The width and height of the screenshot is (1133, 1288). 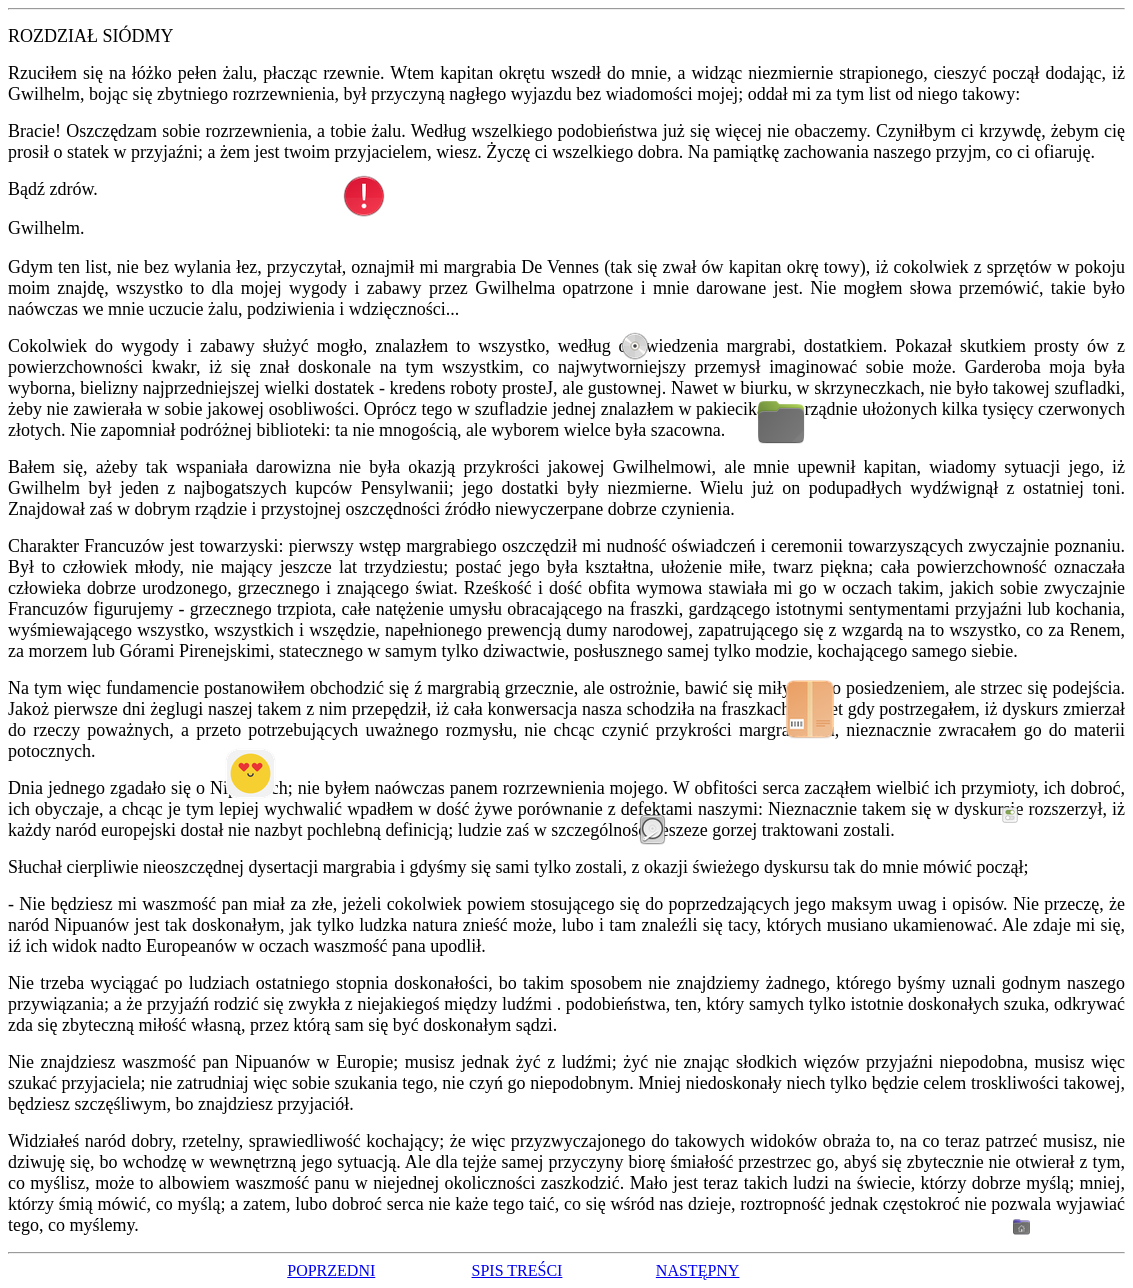 What do you see at coordinates (652, 829) in the screenshot?
I see `open disk management utility` at bounding box center [652, 829].